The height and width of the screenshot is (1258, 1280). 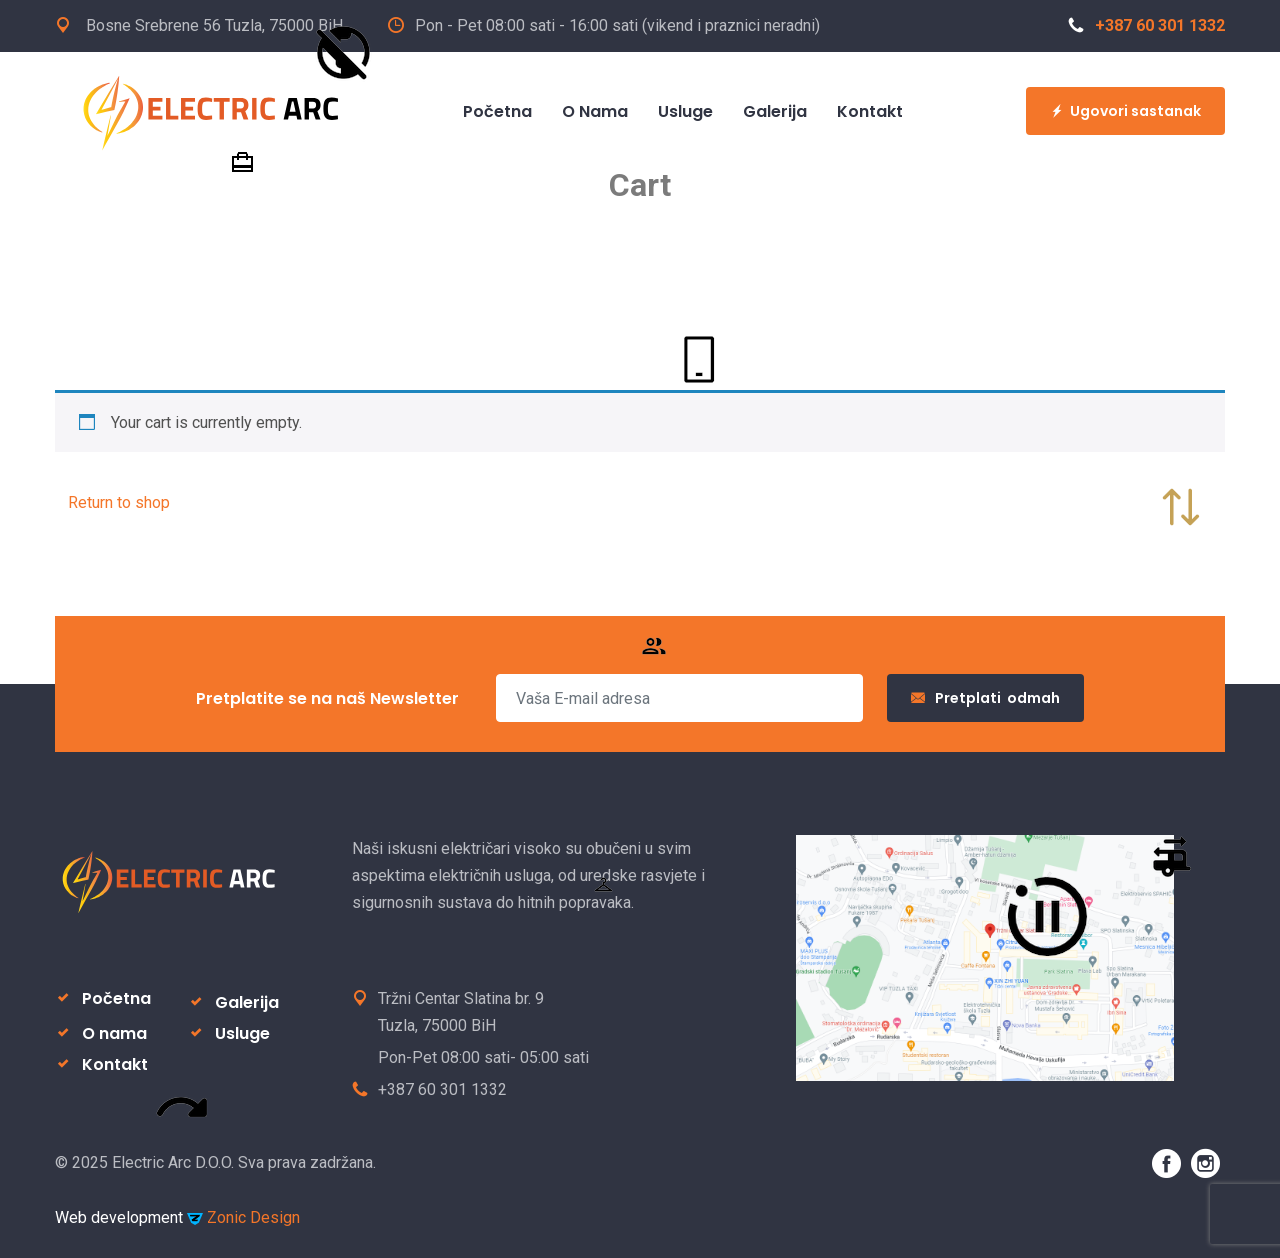 What do you see at coordinates (182, 1107) in the screenshot?
I see `redo the last undone action` at bounding box center [182, 1107].